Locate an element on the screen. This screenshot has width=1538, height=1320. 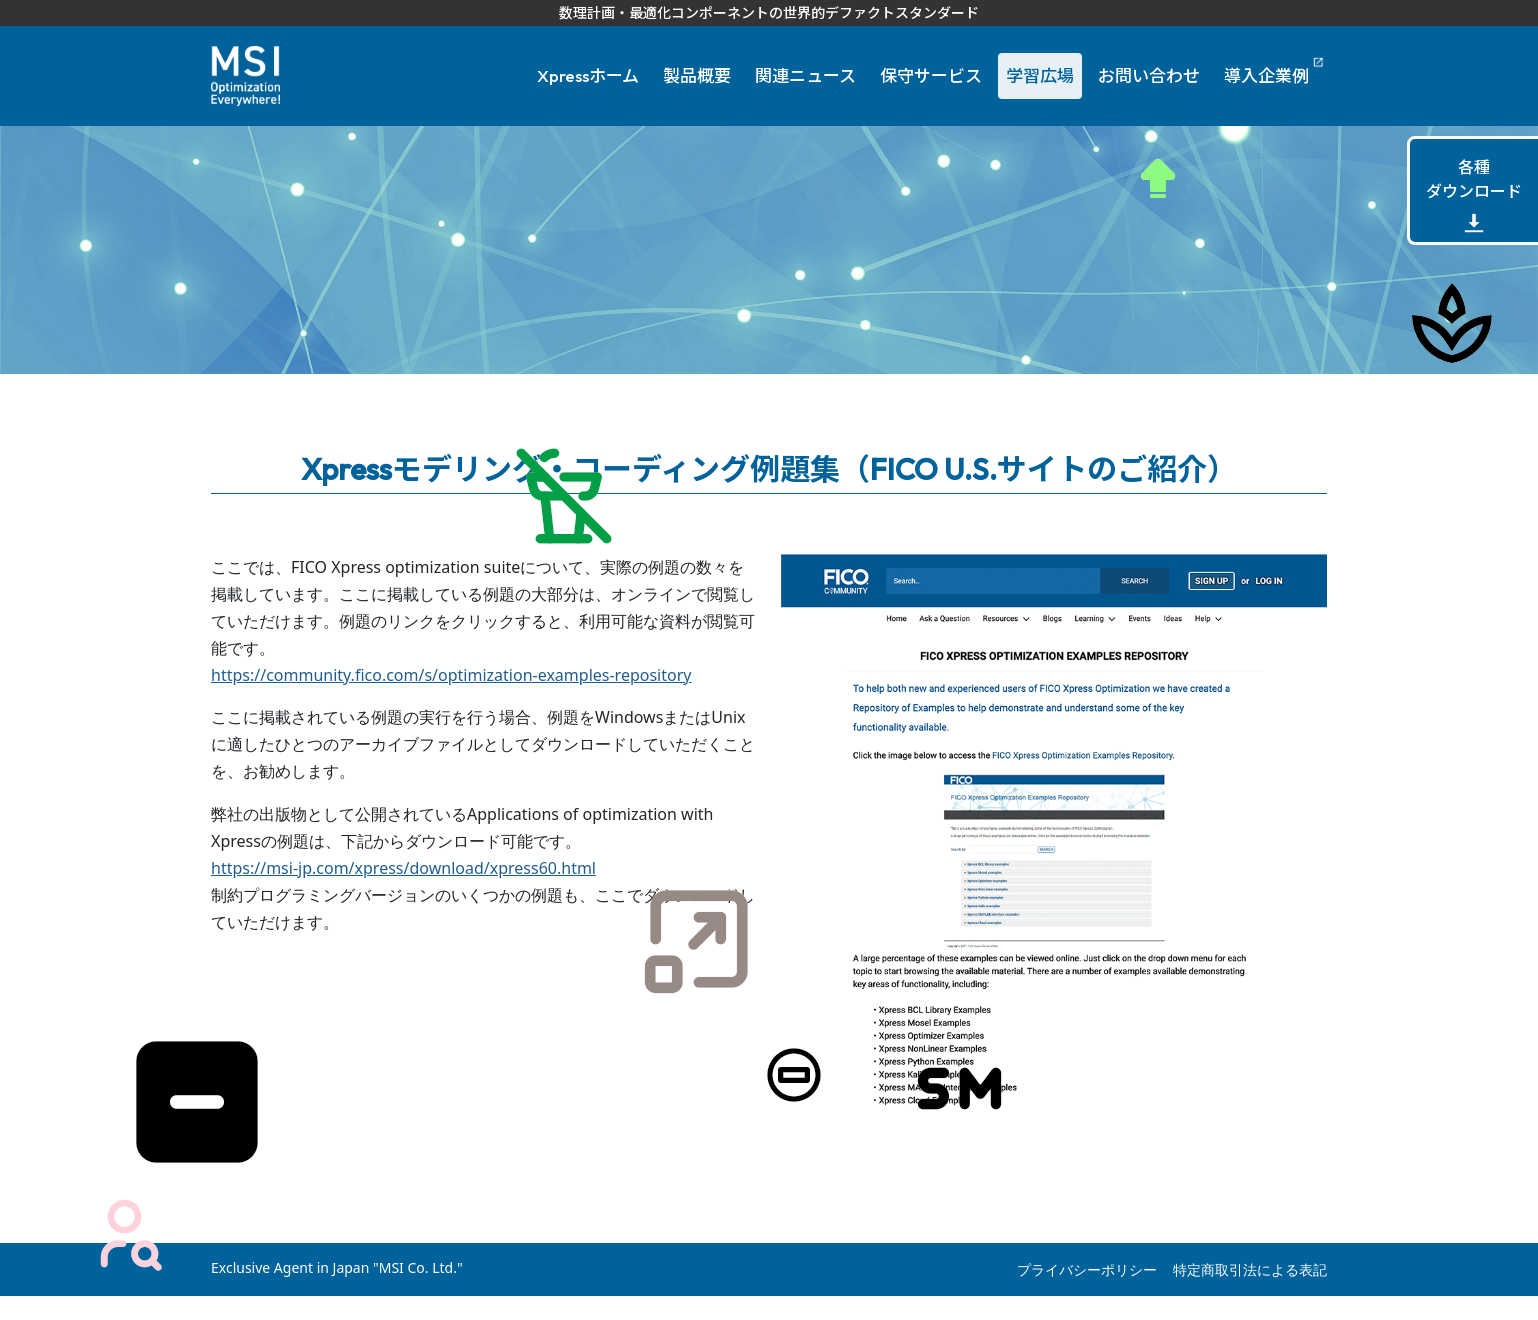
maximize window to full screen is located at coordinates (699, 939).